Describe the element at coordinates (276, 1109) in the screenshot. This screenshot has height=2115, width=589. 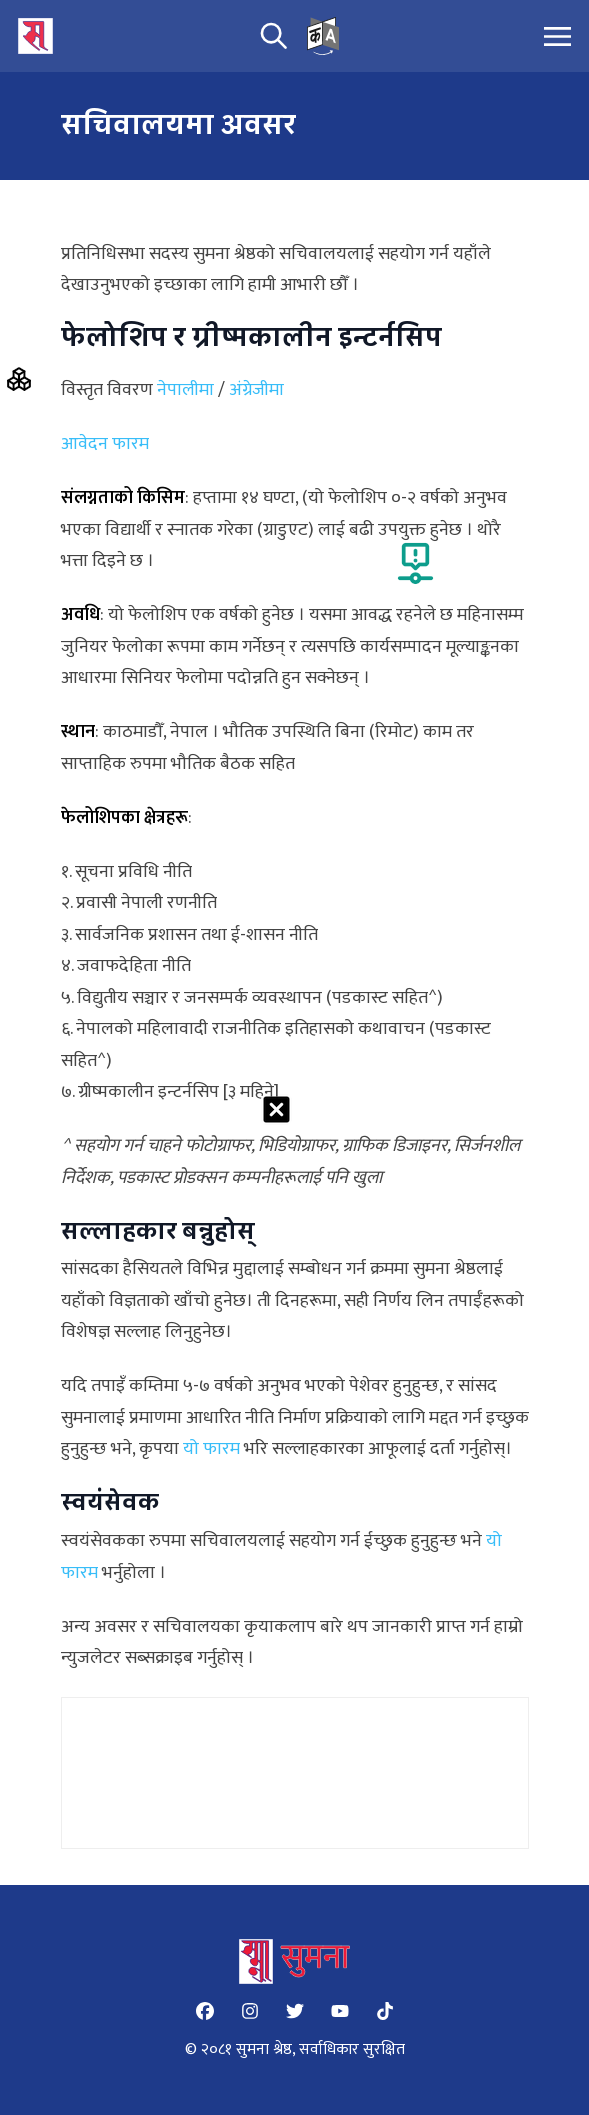
I see `indicates a disabled or unavailable feature` at that location.